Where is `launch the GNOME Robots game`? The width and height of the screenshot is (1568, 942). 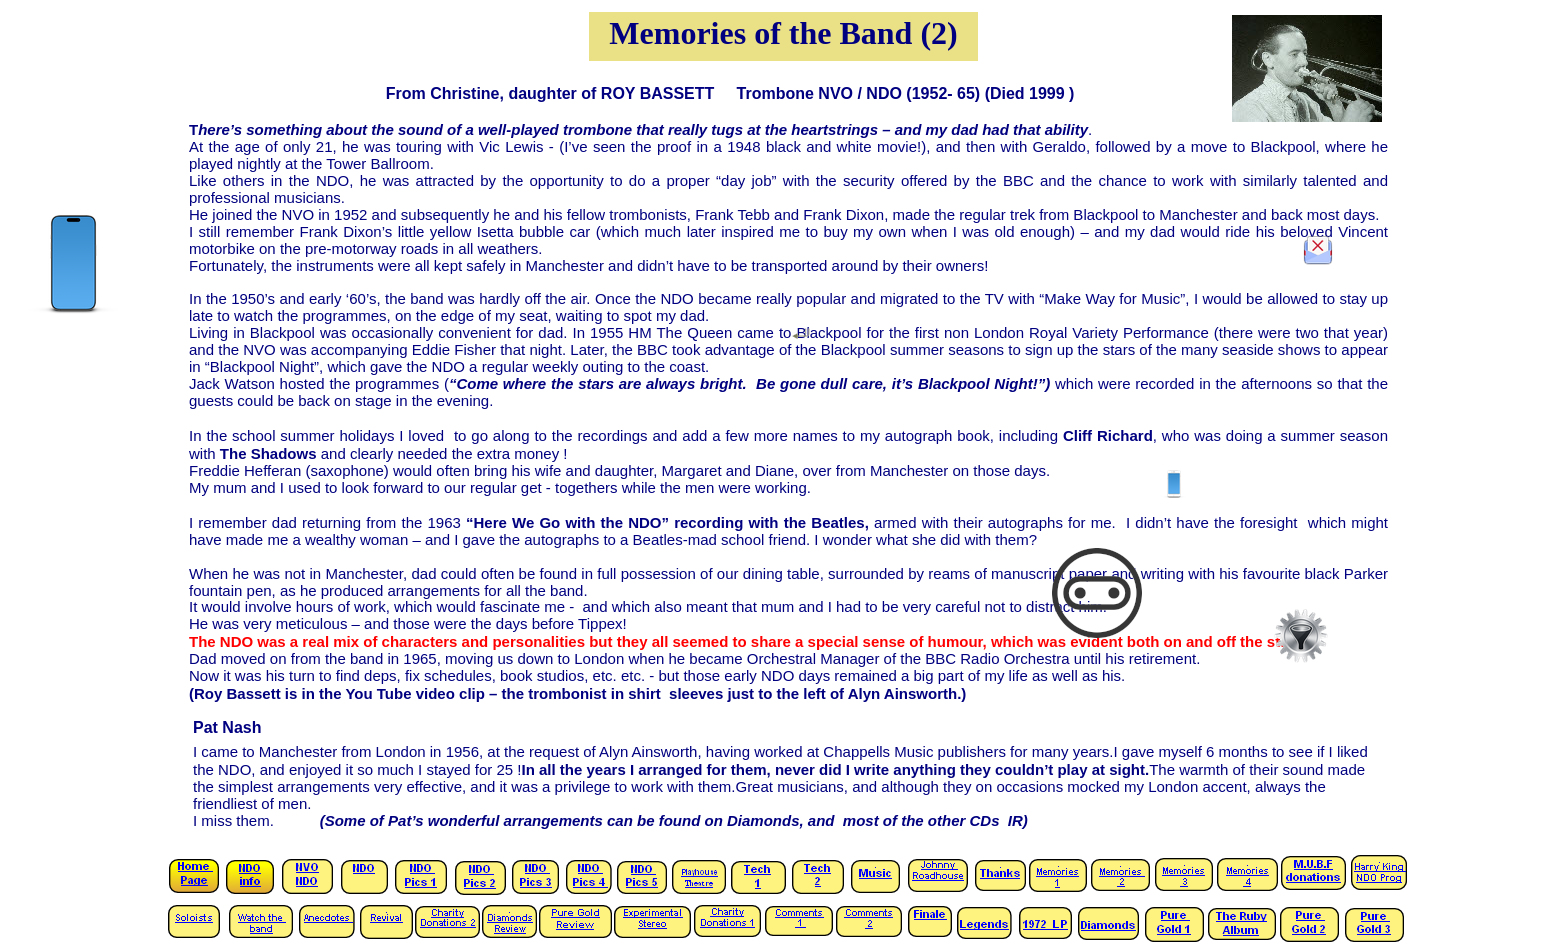 launch the GNOME Robots game is located at coordinates (1097, 593).